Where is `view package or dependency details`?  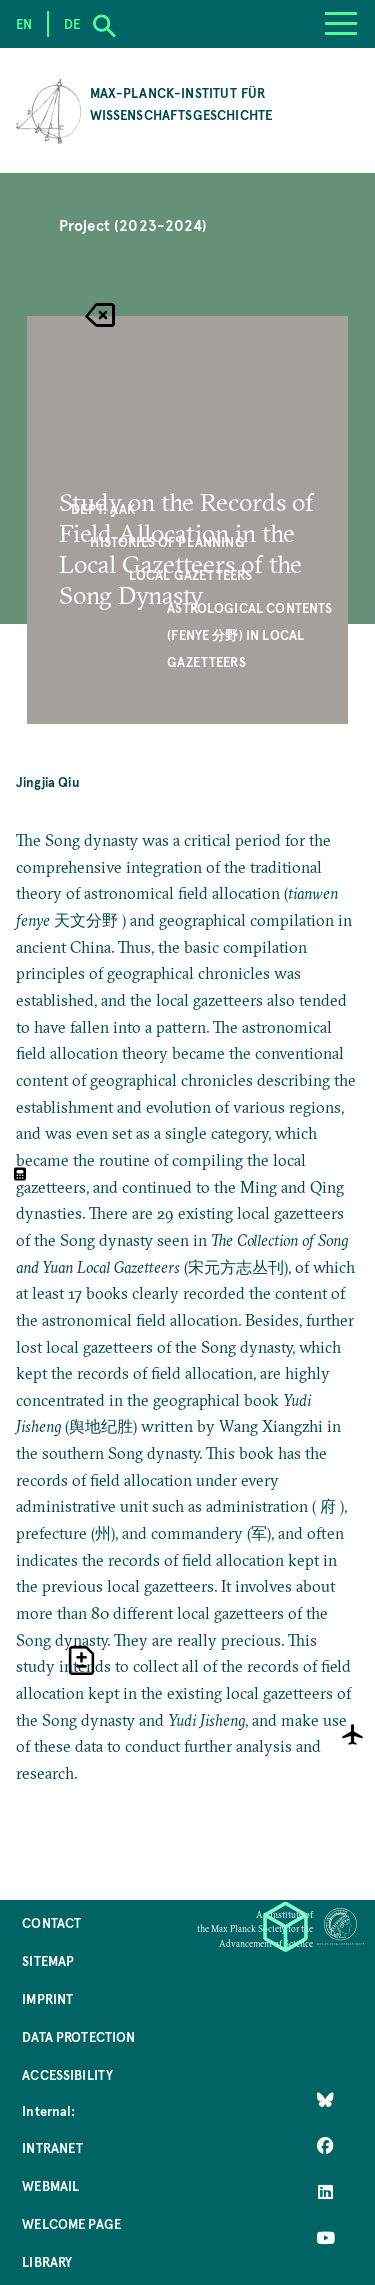 view package or dependency details is located at coordinates (285, 1927).